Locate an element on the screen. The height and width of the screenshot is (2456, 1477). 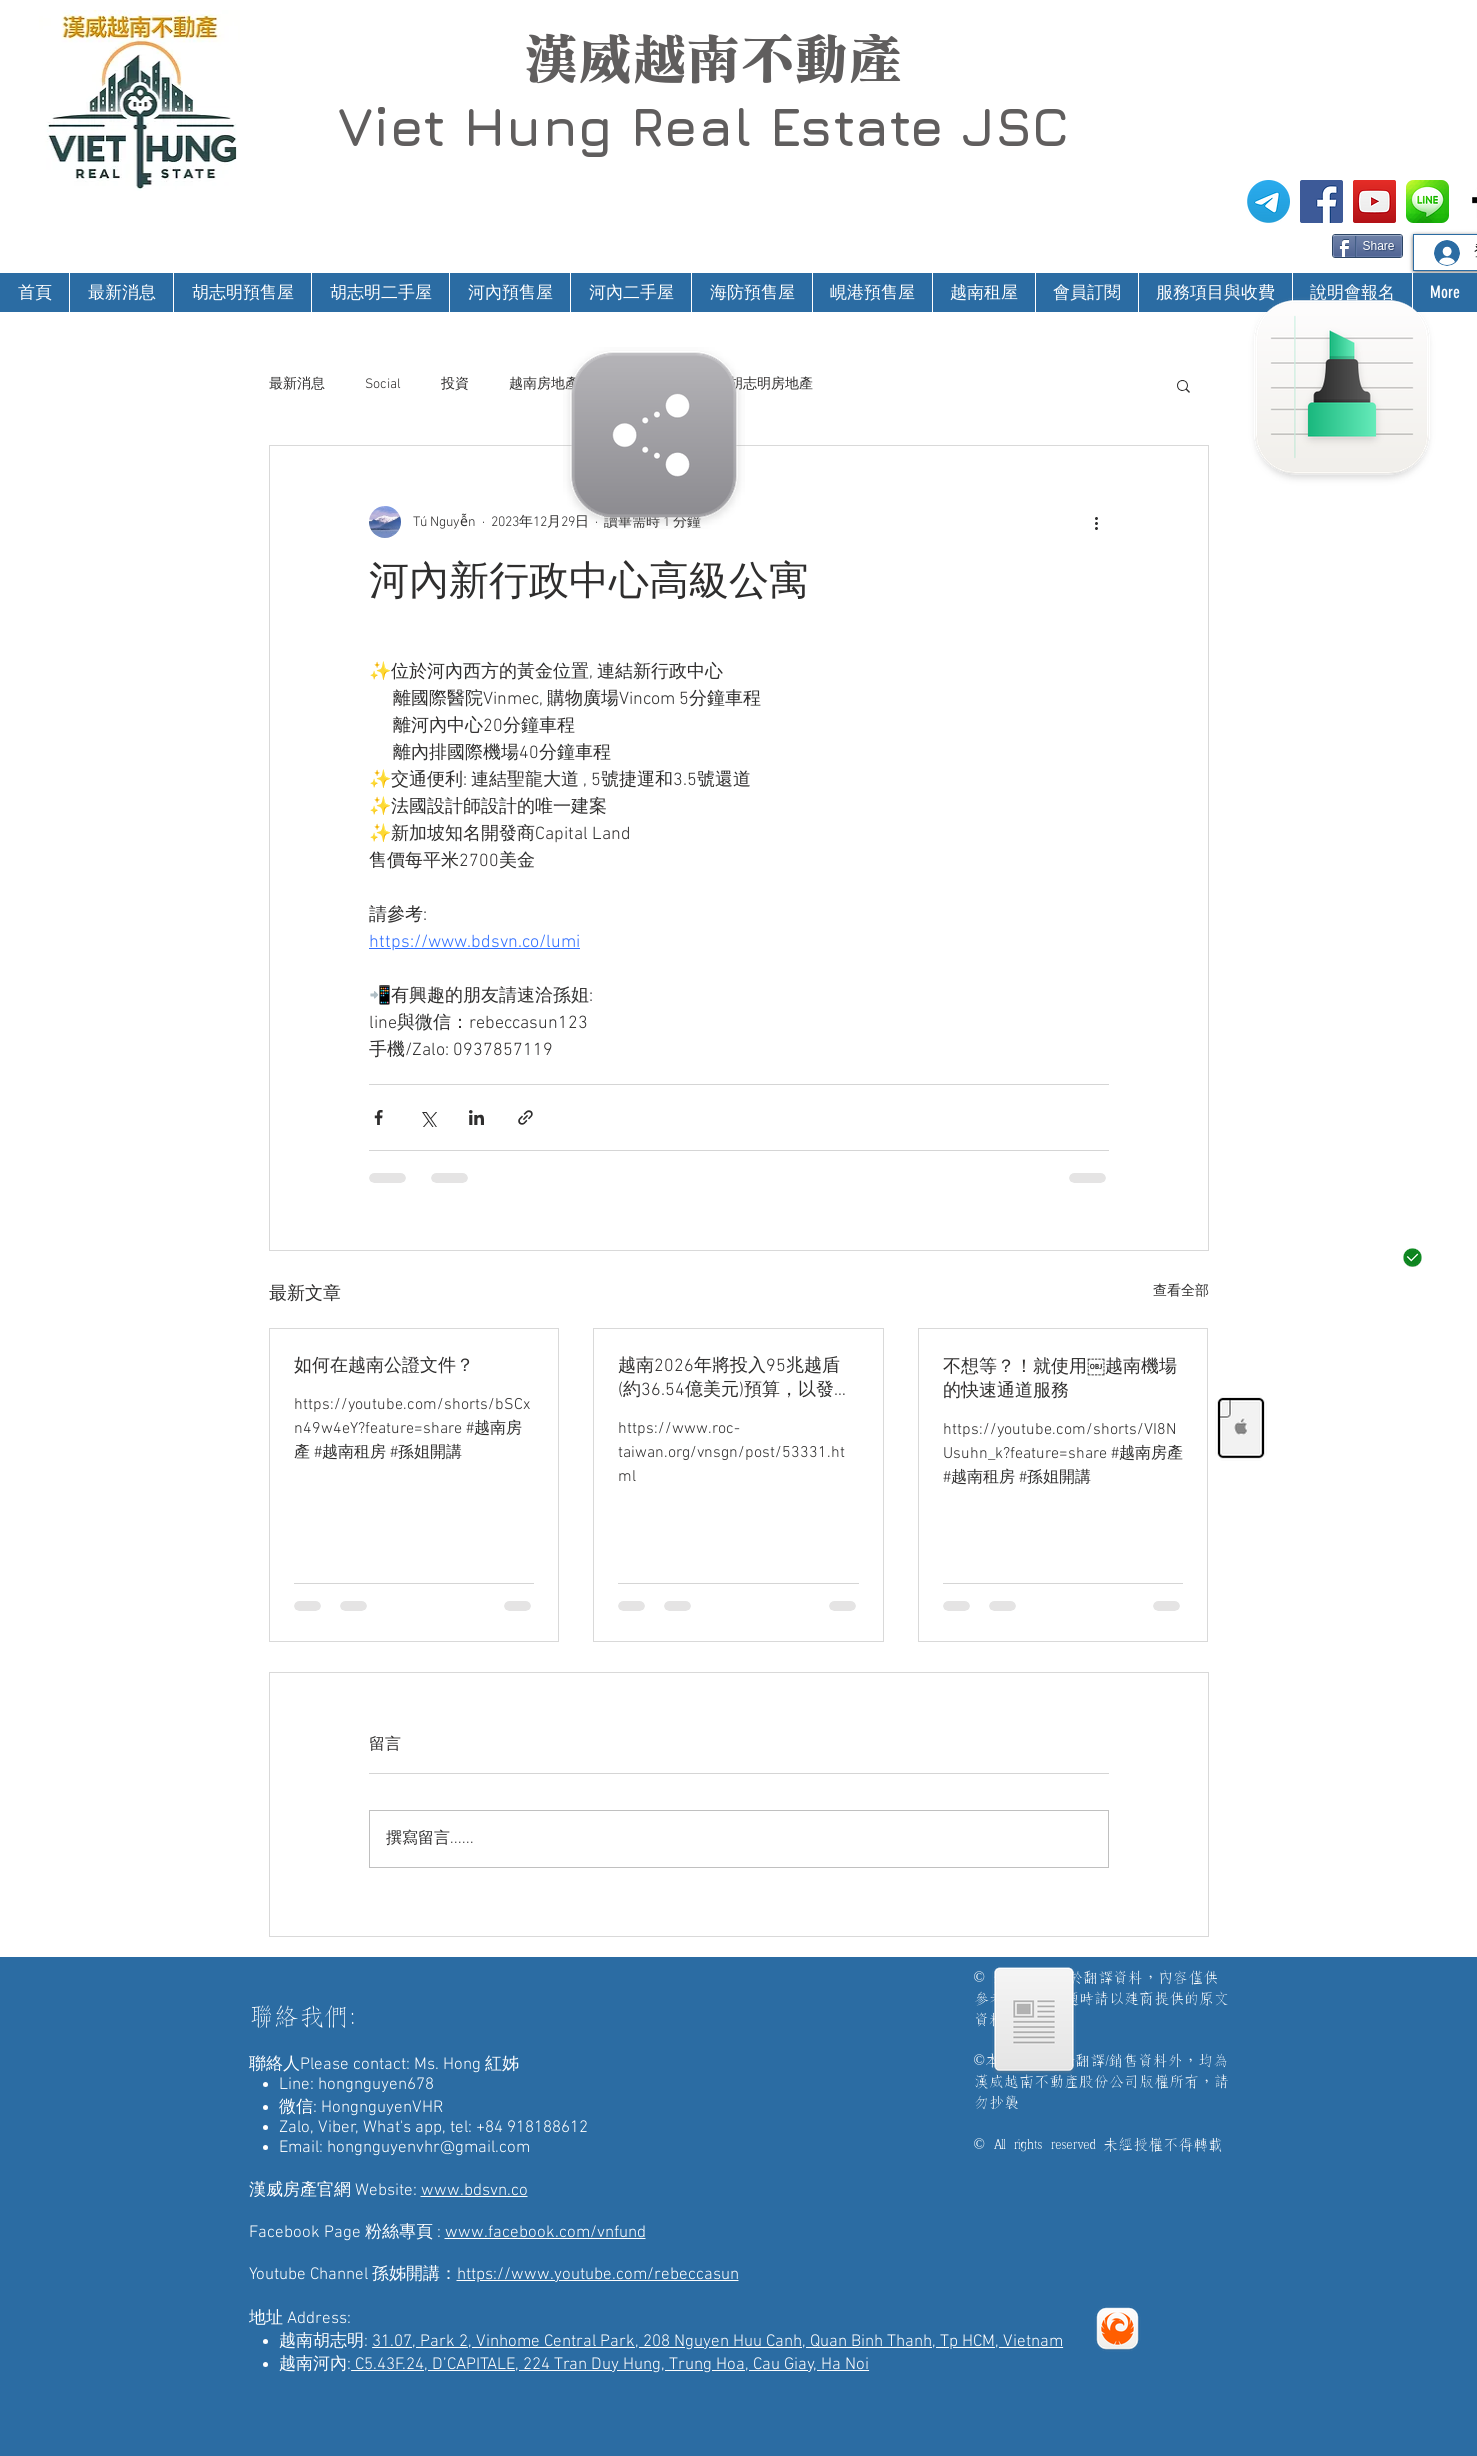
open betterbird email client is located at coordinates (1117, 2328).